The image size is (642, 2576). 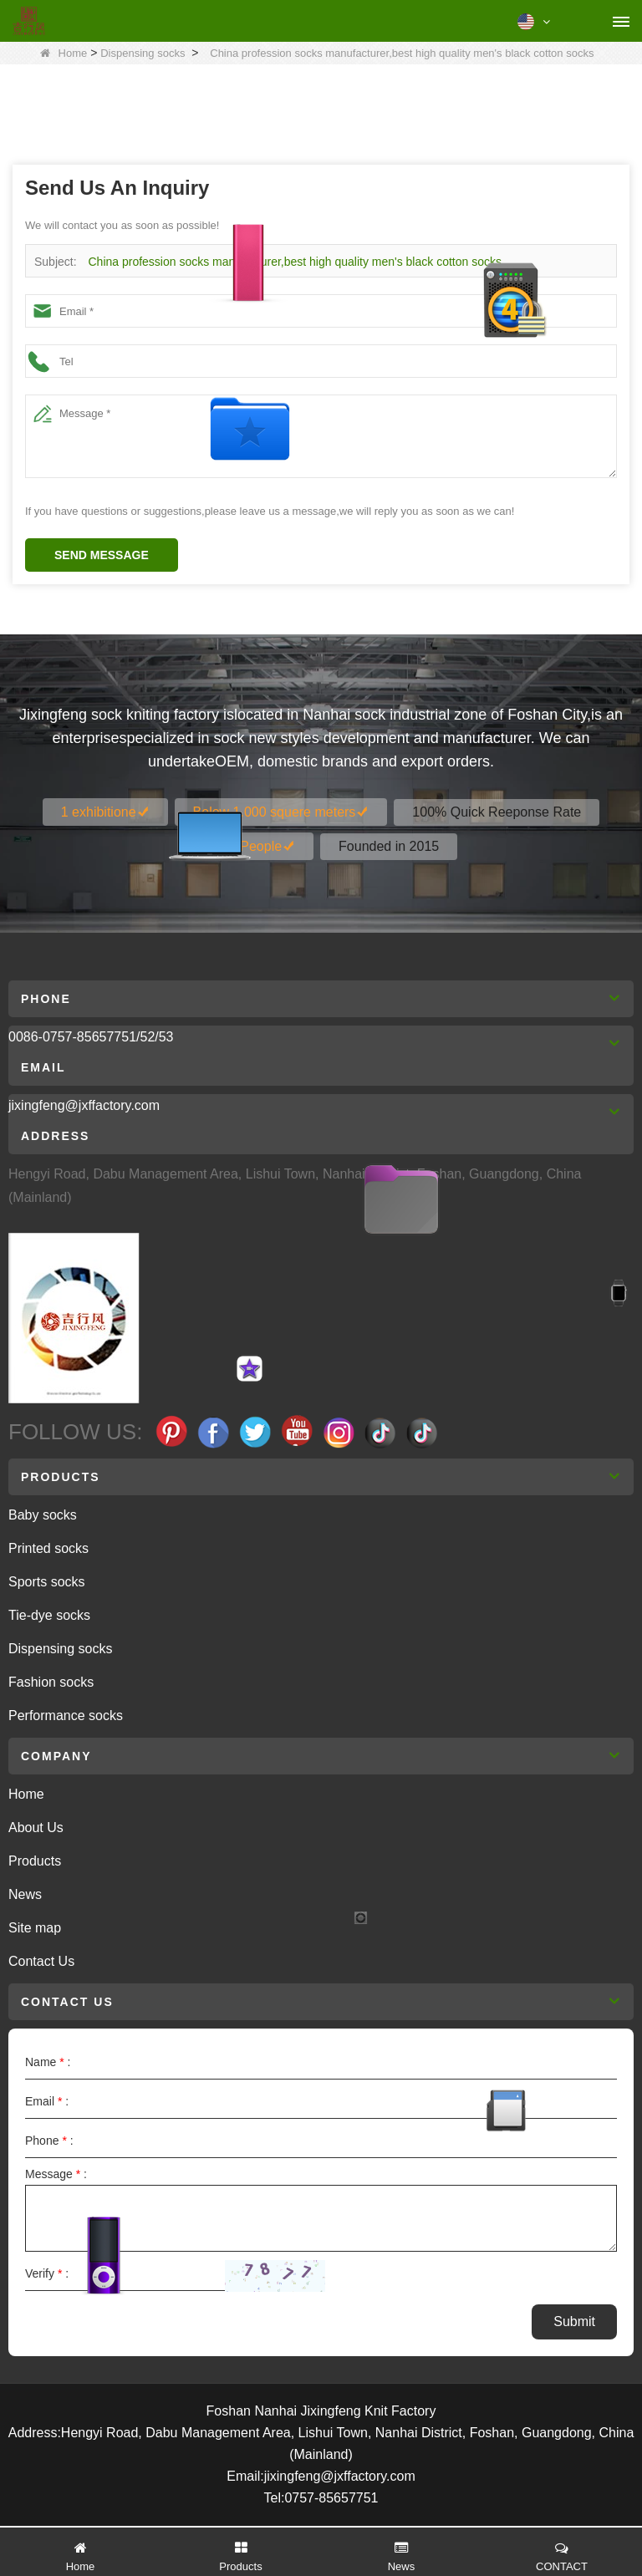 What do you see at coordinates (210, 833) in the screenshot?
I see `indicates this mac device in system preferences` at bounding box center [210, 833].